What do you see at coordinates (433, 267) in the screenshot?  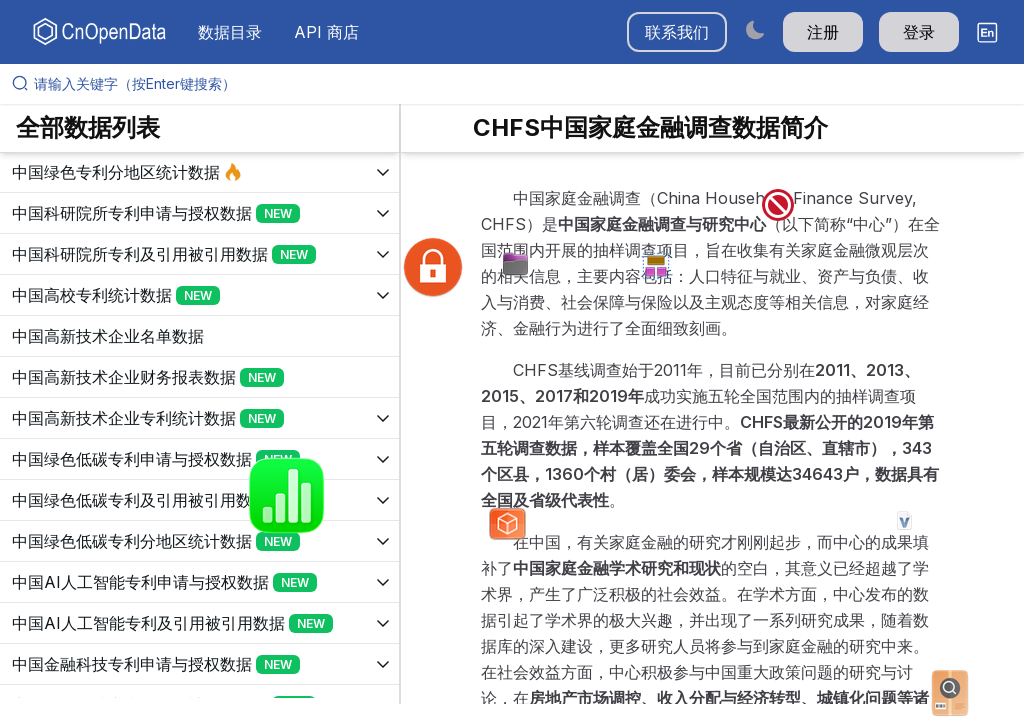 I see `lock the screen` at bounding box center [433, 267].